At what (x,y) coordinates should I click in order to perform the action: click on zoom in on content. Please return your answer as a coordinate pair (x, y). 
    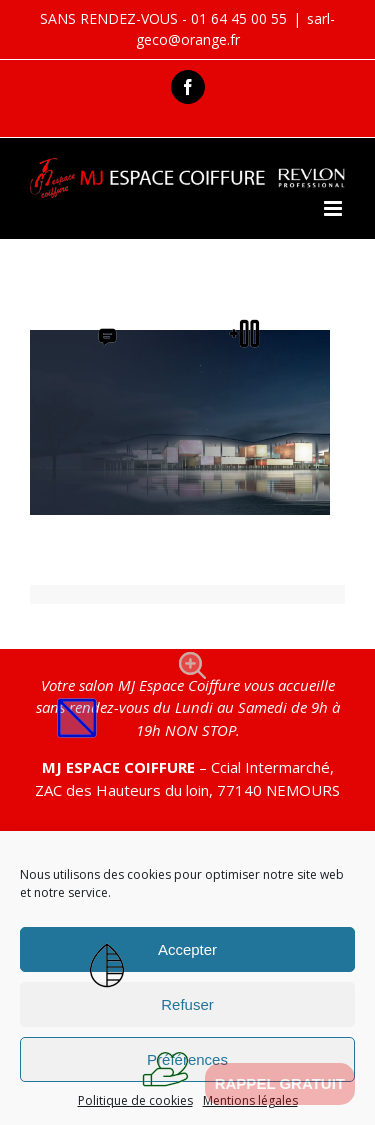
    Looking at the image, I should click on (192, 665).